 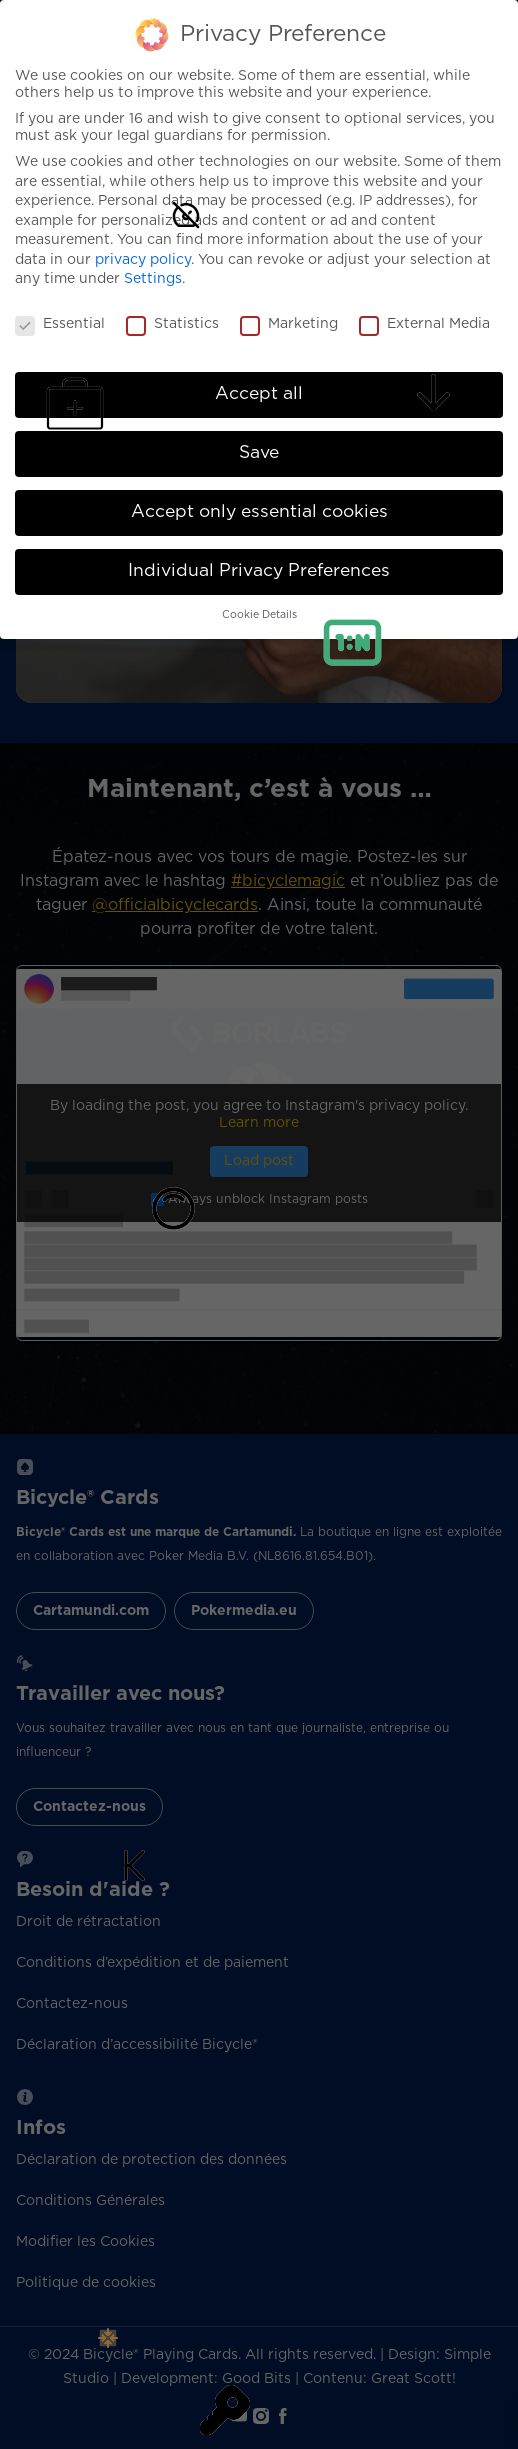 I want to click on indicates a one-to-many database relationship, so click(x=352, y=642).